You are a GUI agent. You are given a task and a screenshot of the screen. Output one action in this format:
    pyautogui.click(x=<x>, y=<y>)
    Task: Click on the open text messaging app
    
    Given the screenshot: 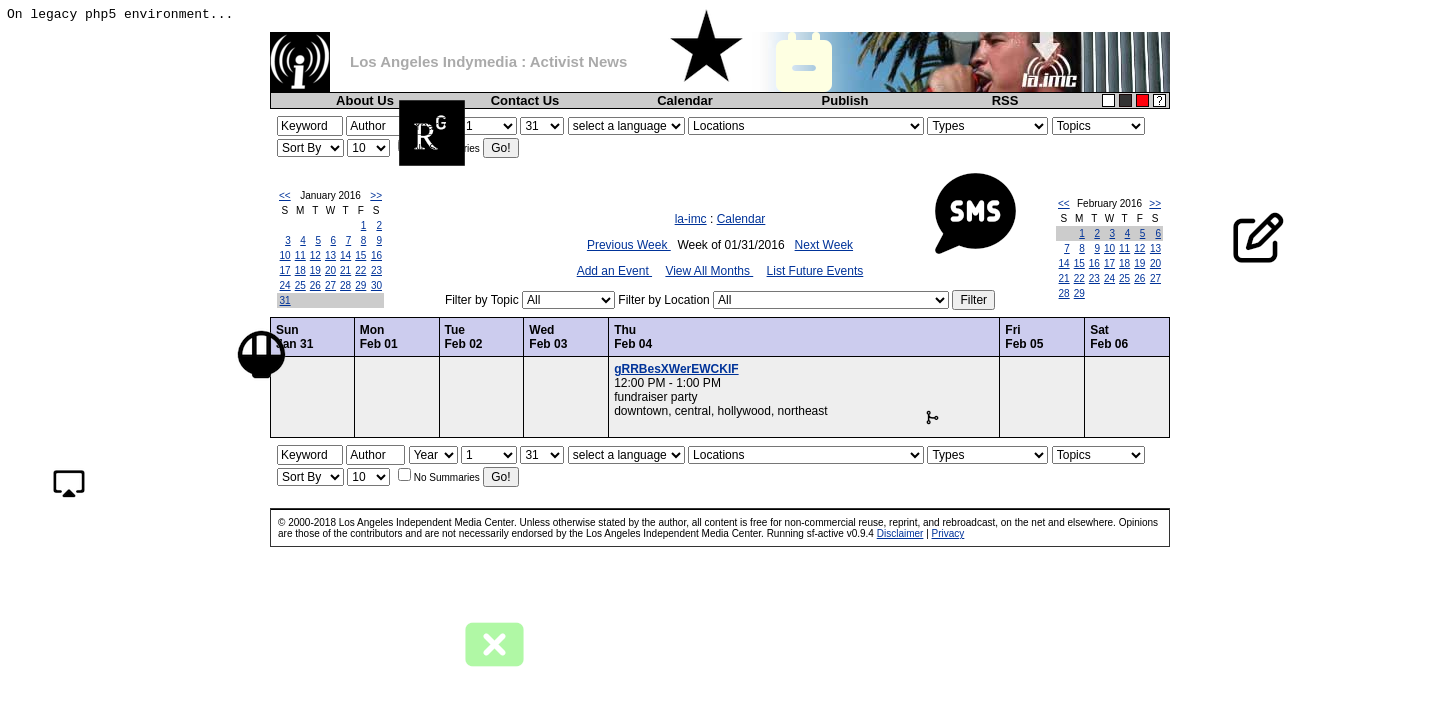 What is the action you would take?
    pyautogui.click(x=975, y=213)
    